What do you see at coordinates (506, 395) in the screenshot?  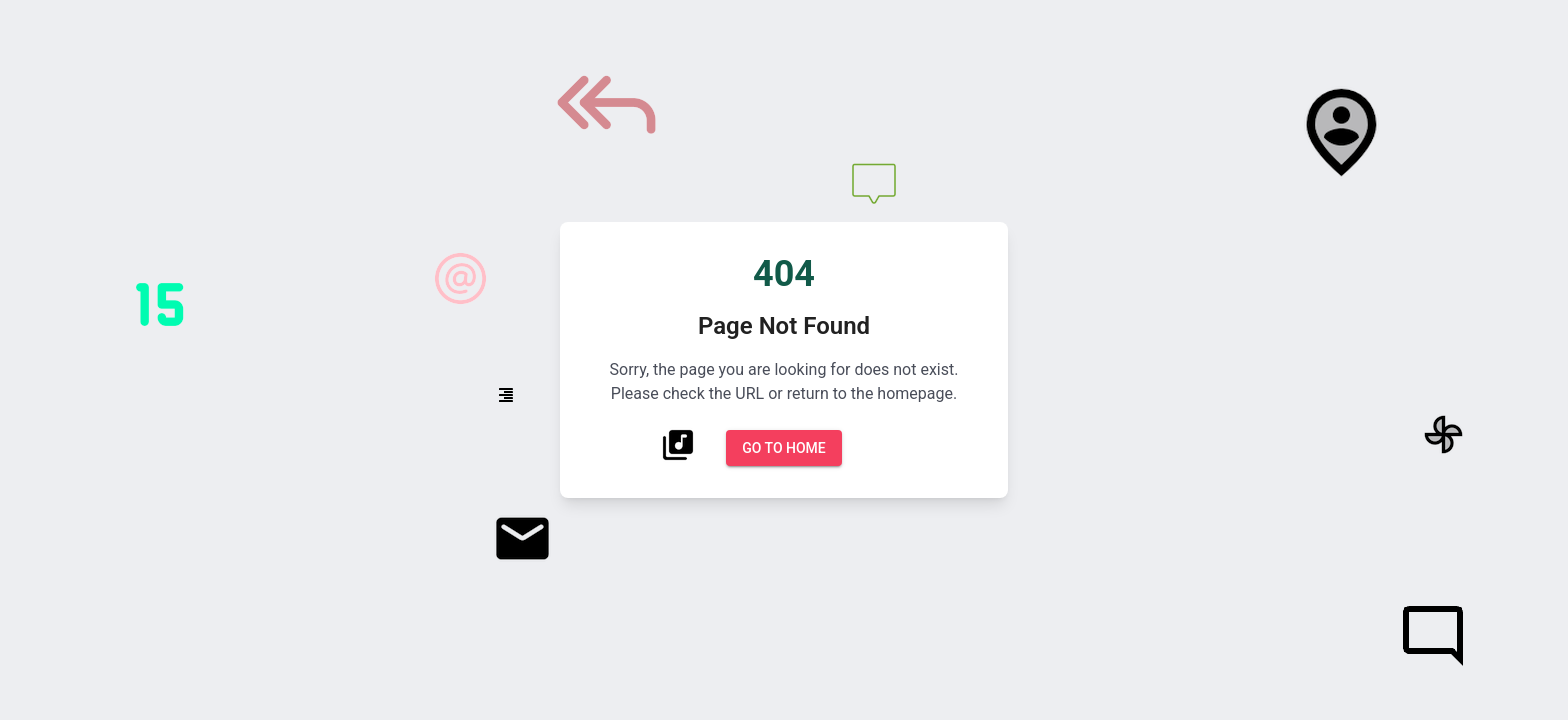 I see `align text to the right` at bounding box center [506, 395].